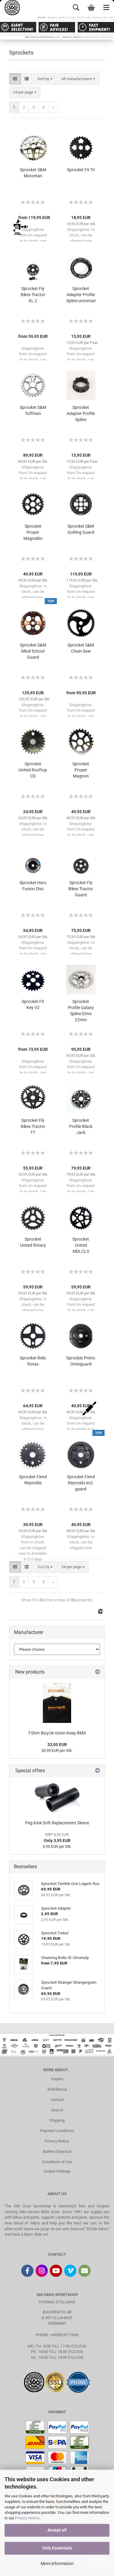 The image size is (114, 2576). Describe the element at coordinates (89, 1408) in the screenshot. I see `access baking or cooking tools` at that location.